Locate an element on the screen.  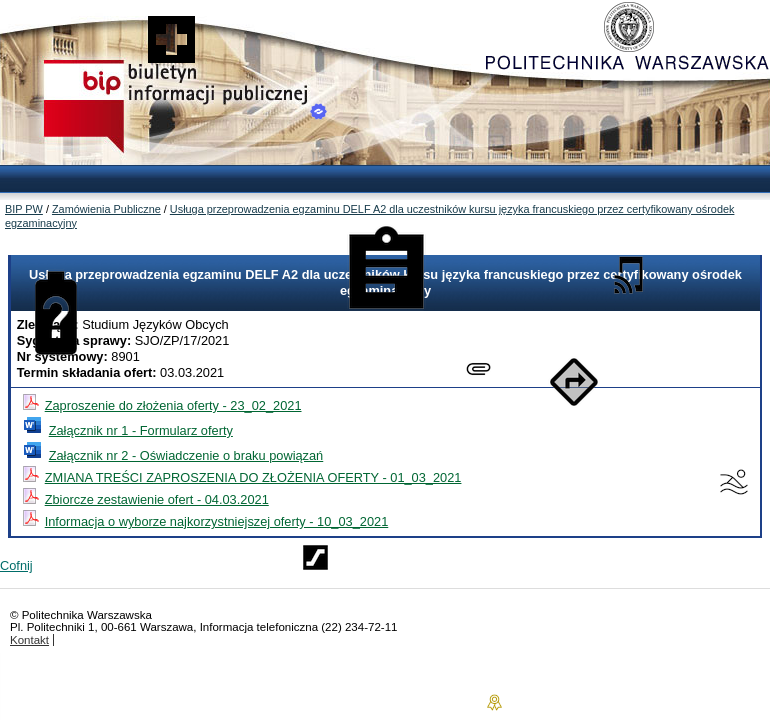
find nearby hospitals or medical facilities is located at coordinates (171, 39).